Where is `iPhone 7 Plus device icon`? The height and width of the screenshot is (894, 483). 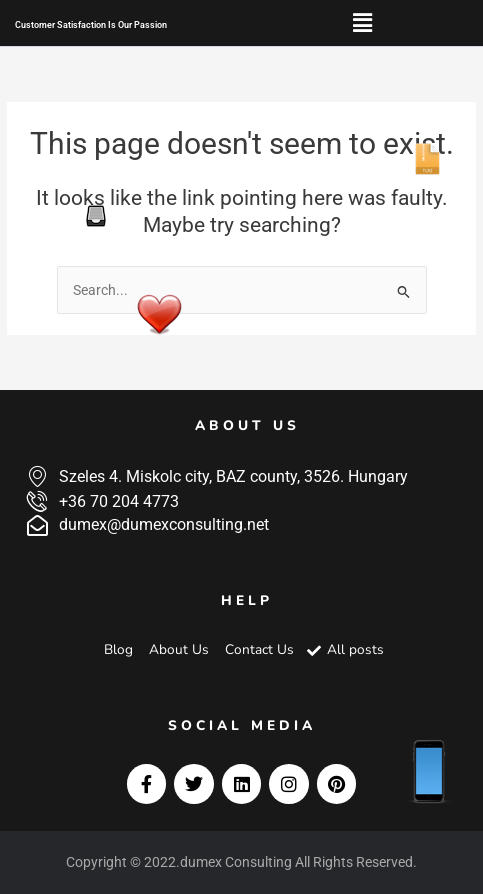
iPhone 7 Plus device icon is located at coordinates (429, 772).